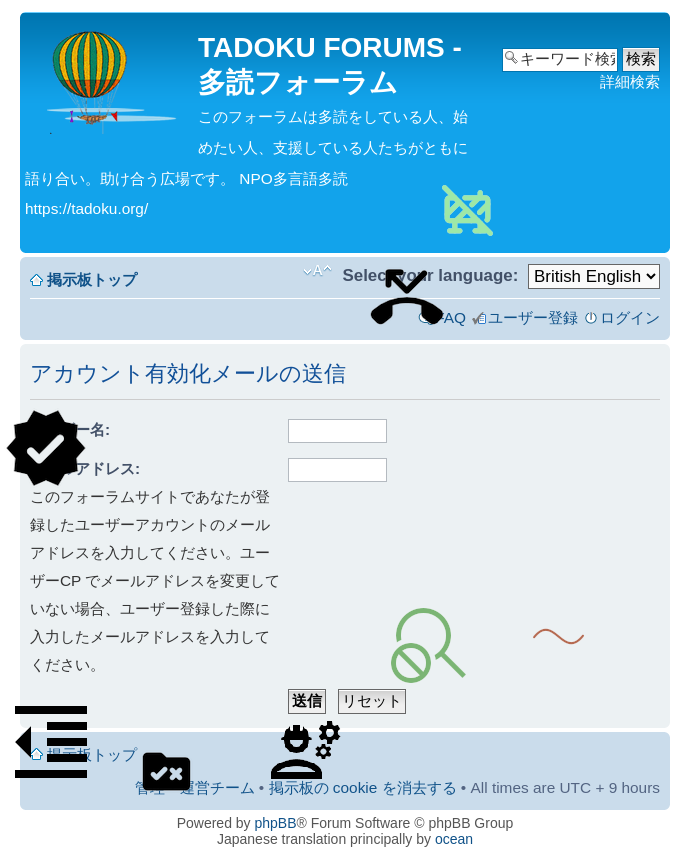  I want to click on indicates an approximate or estimated value, so click(558, 636).